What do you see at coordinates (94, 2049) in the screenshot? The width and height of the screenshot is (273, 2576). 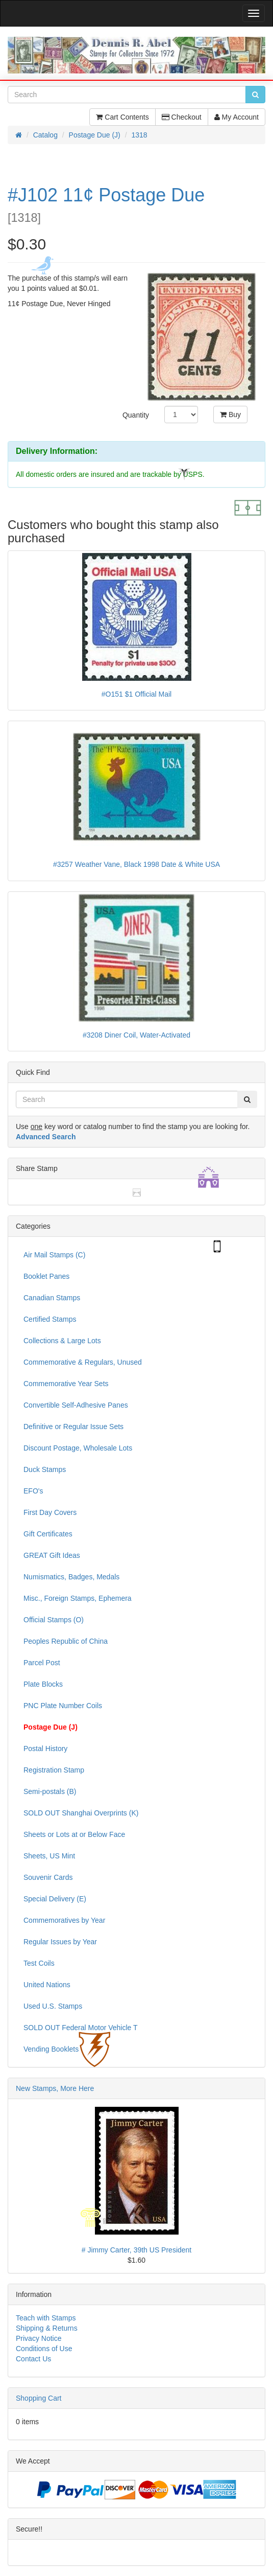 I see `activate electric shield ability` at bounding box center [94, 2049].